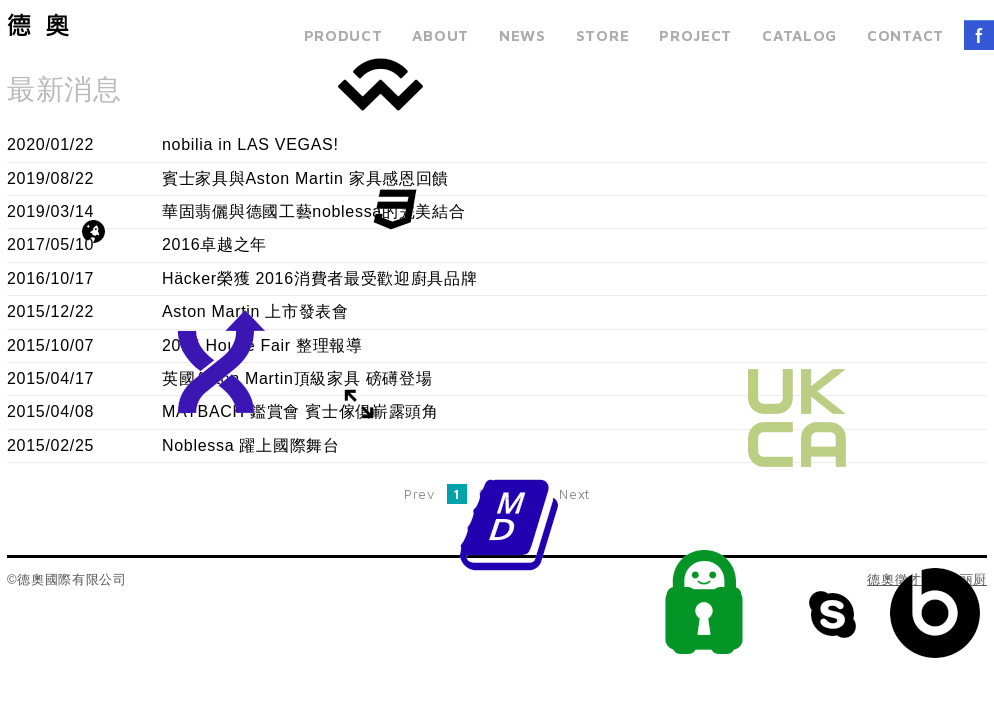 The height and width of the screenshot is (720, 994). What do you see at coordinates (704, 602) in the screenshot?
I see `open private internet access vpn app` at bounding box center [704, 602].